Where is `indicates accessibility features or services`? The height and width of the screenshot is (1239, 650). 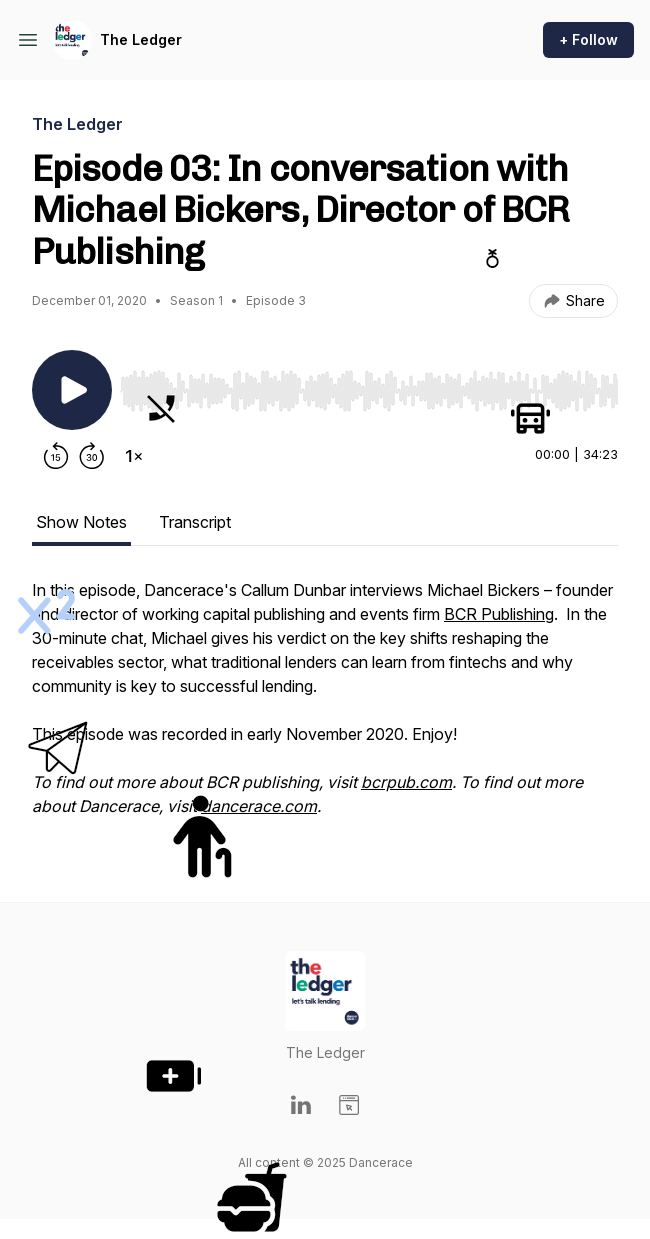
indicates accessibility features or services is located at coordinates (199, 836).